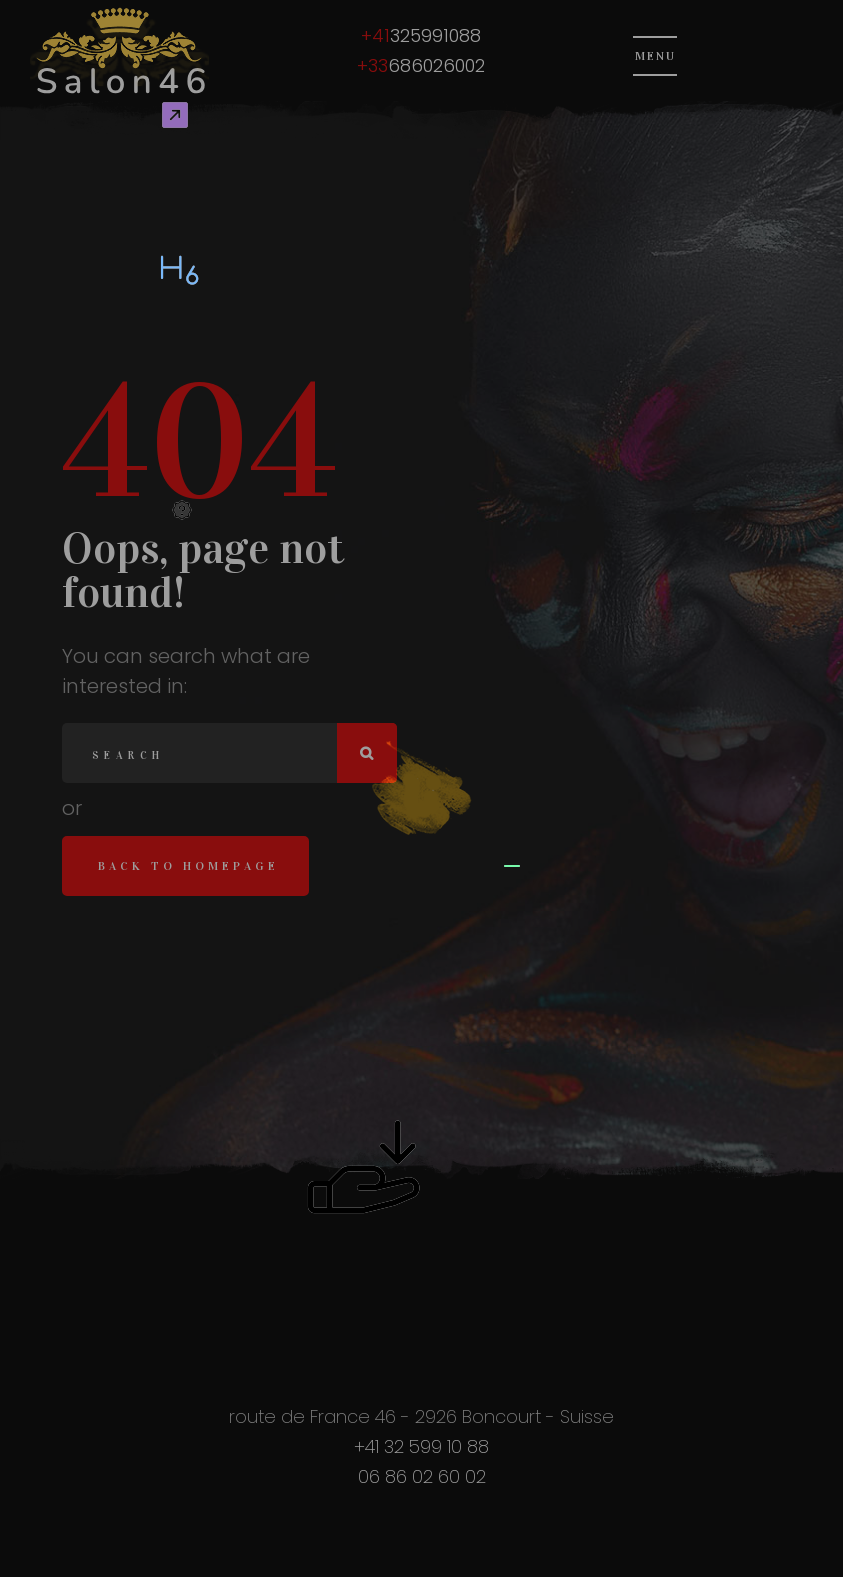 Image resolution: width=843 pixels, height=1577 pixels. What do you see at coordinates (182, 510) in the screenshot?
I see `access frequently asked questions or help center` at bounding box center [182, 510].